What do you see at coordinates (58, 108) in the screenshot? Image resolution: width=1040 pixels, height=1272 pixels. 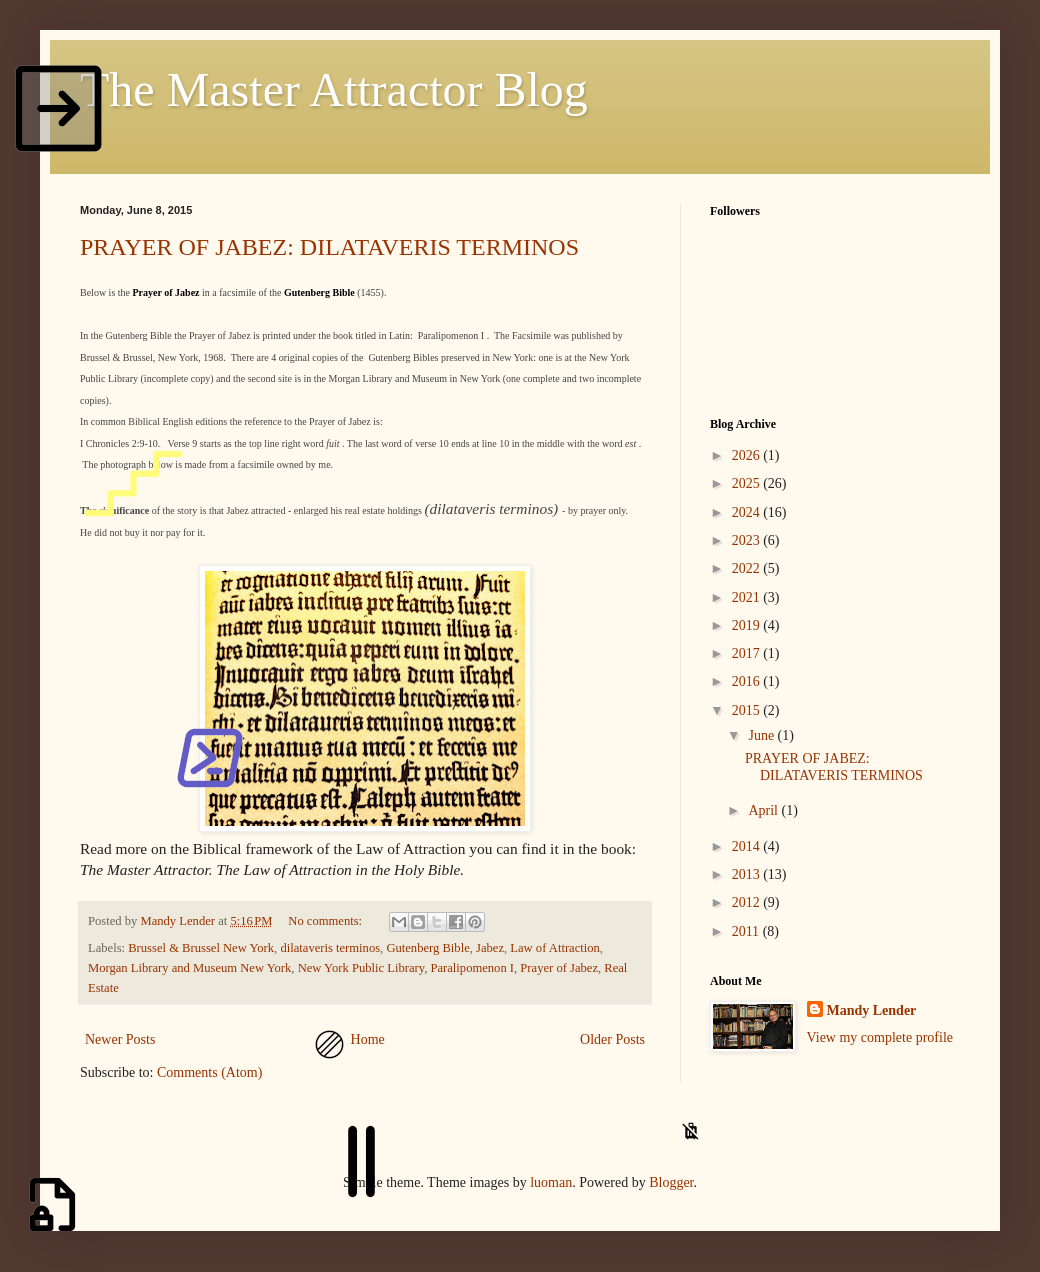 I see `proceed to the next step or screen` at bounding box center [58, 108].